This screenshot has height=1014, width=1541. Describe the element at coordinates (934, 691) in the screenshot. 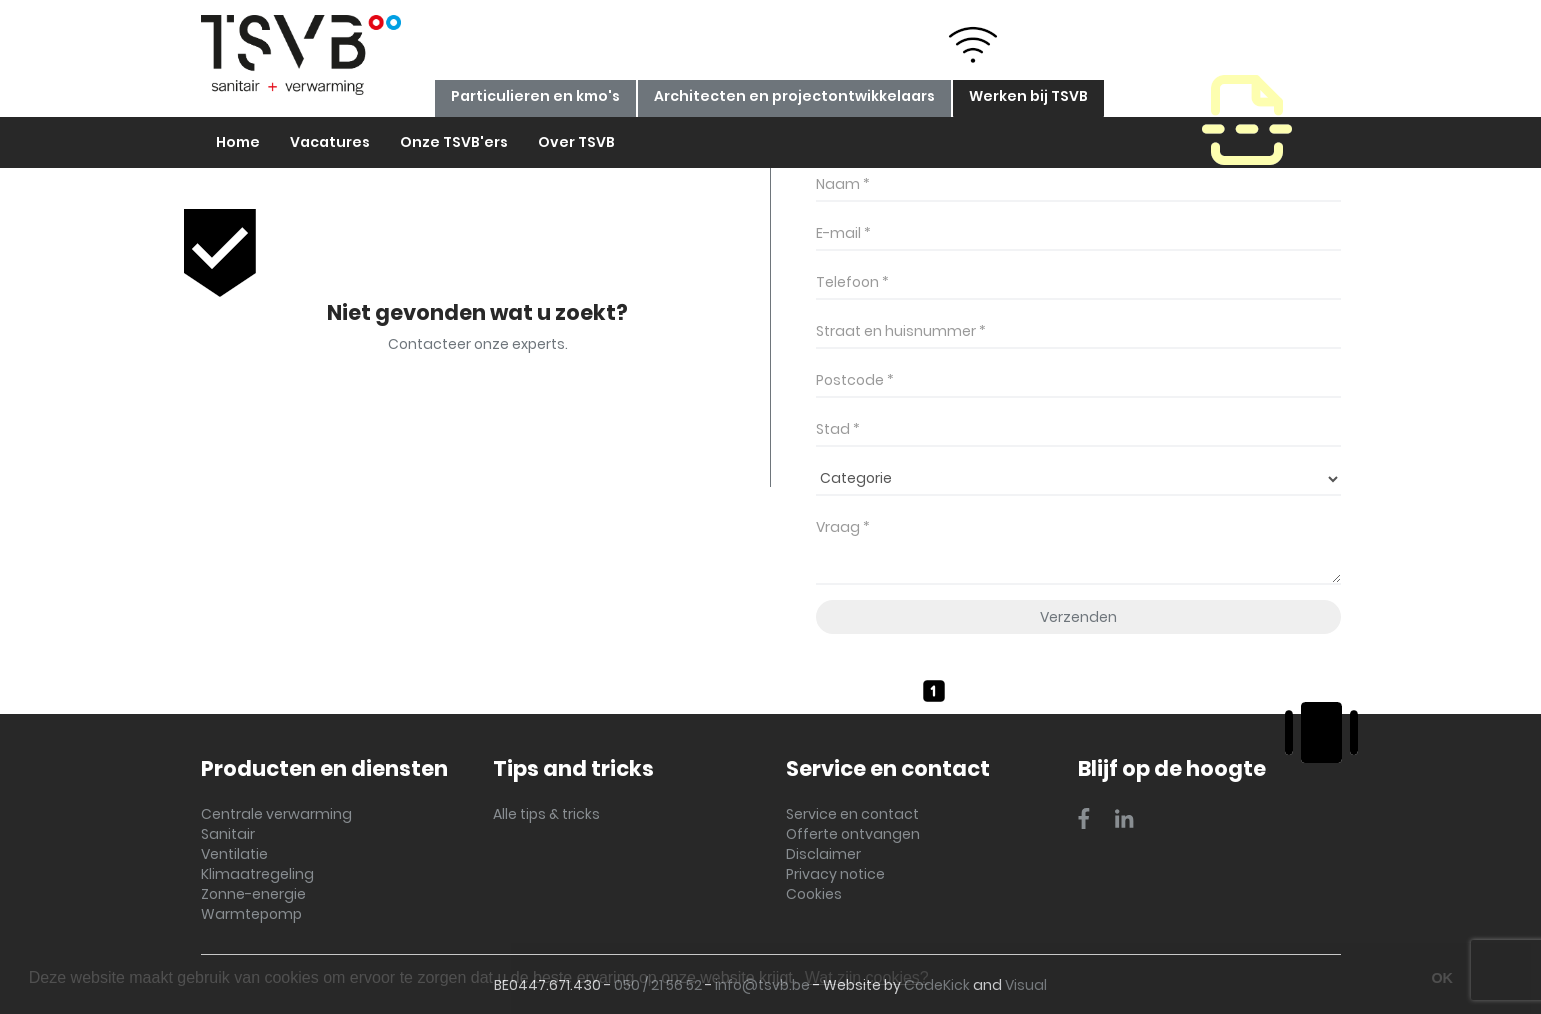

I see `indicates step one in a numbered sequence` at that location.